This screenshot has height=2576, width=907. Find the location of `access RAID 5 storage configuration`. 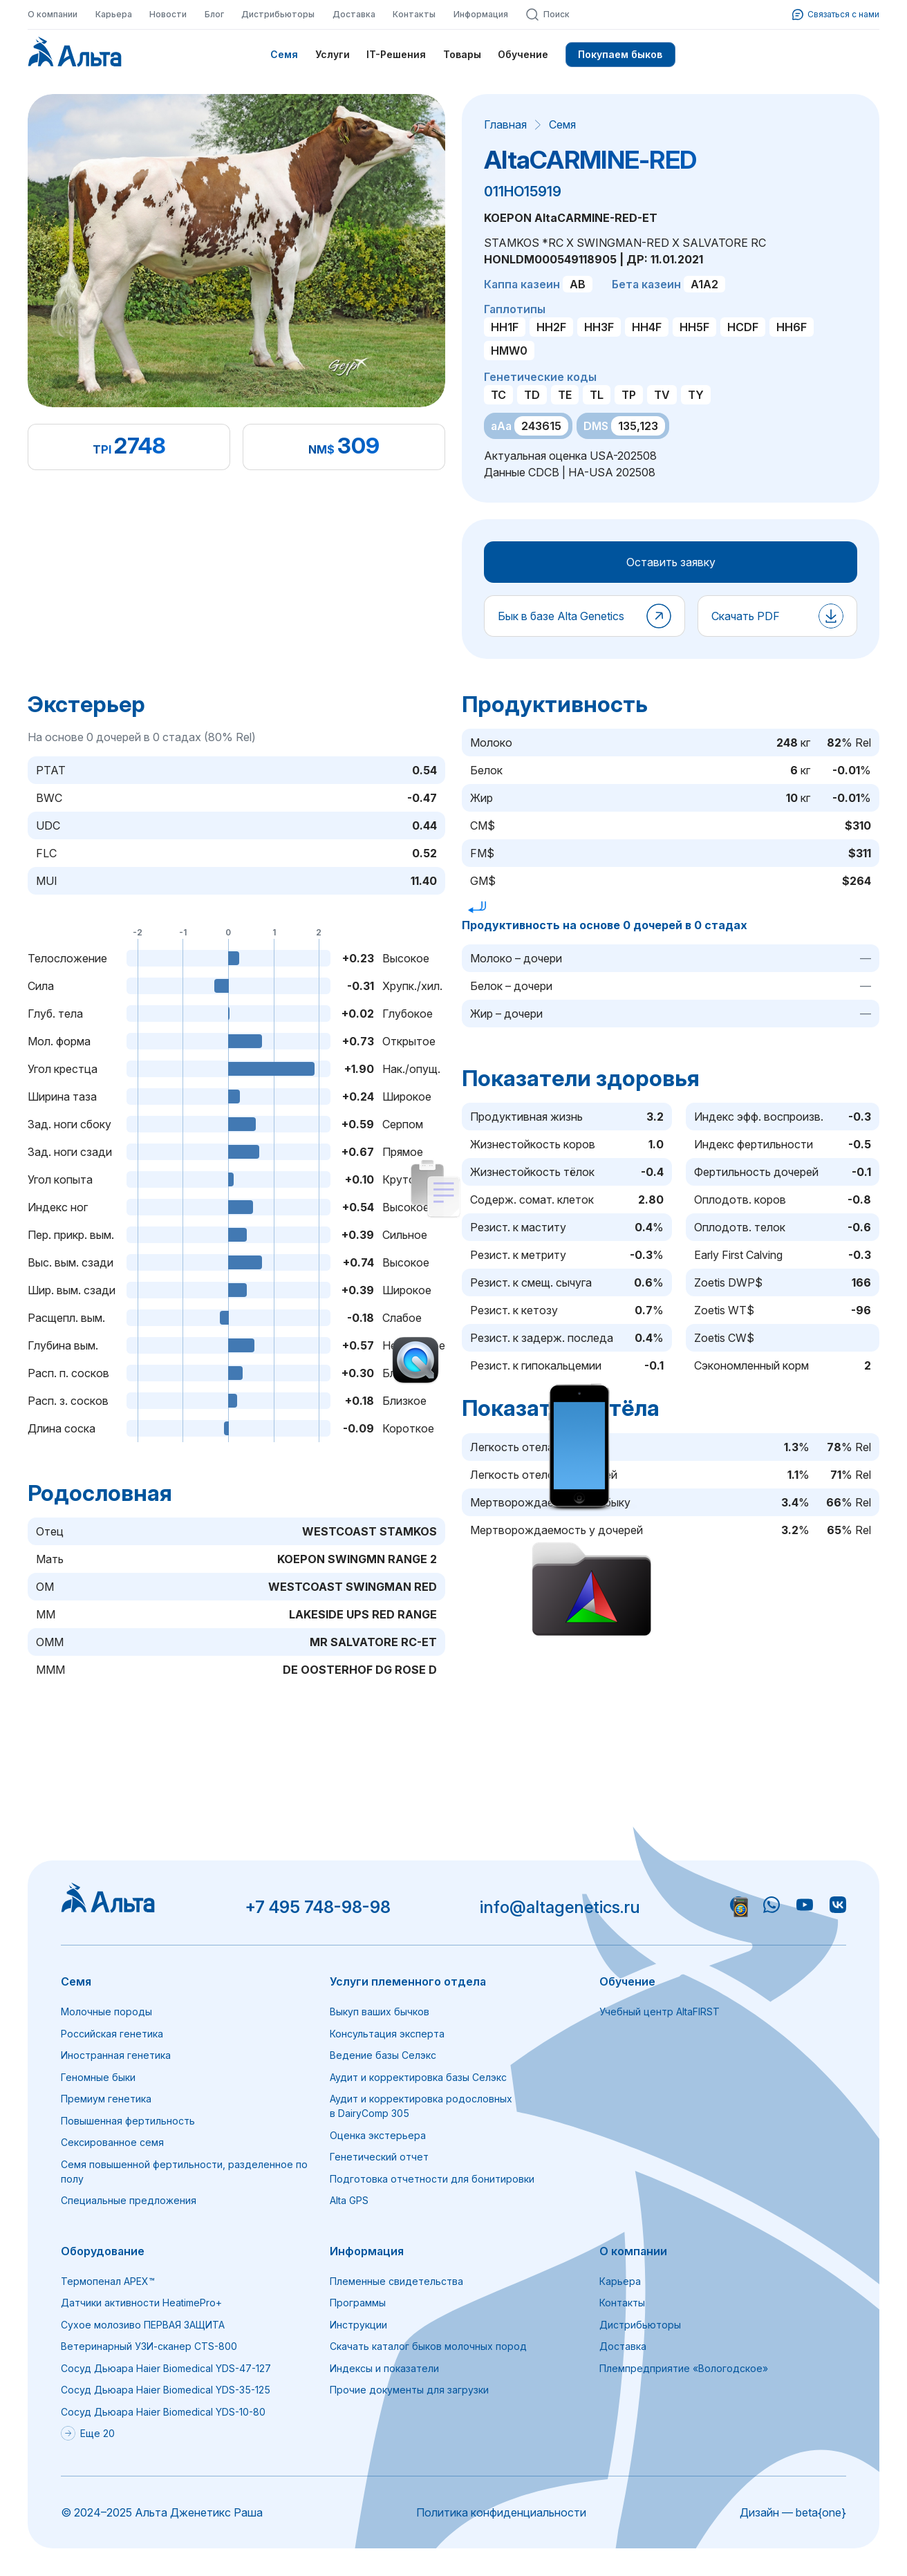

access RAID 5 storage configuration is located at coordinates (740, 1907).